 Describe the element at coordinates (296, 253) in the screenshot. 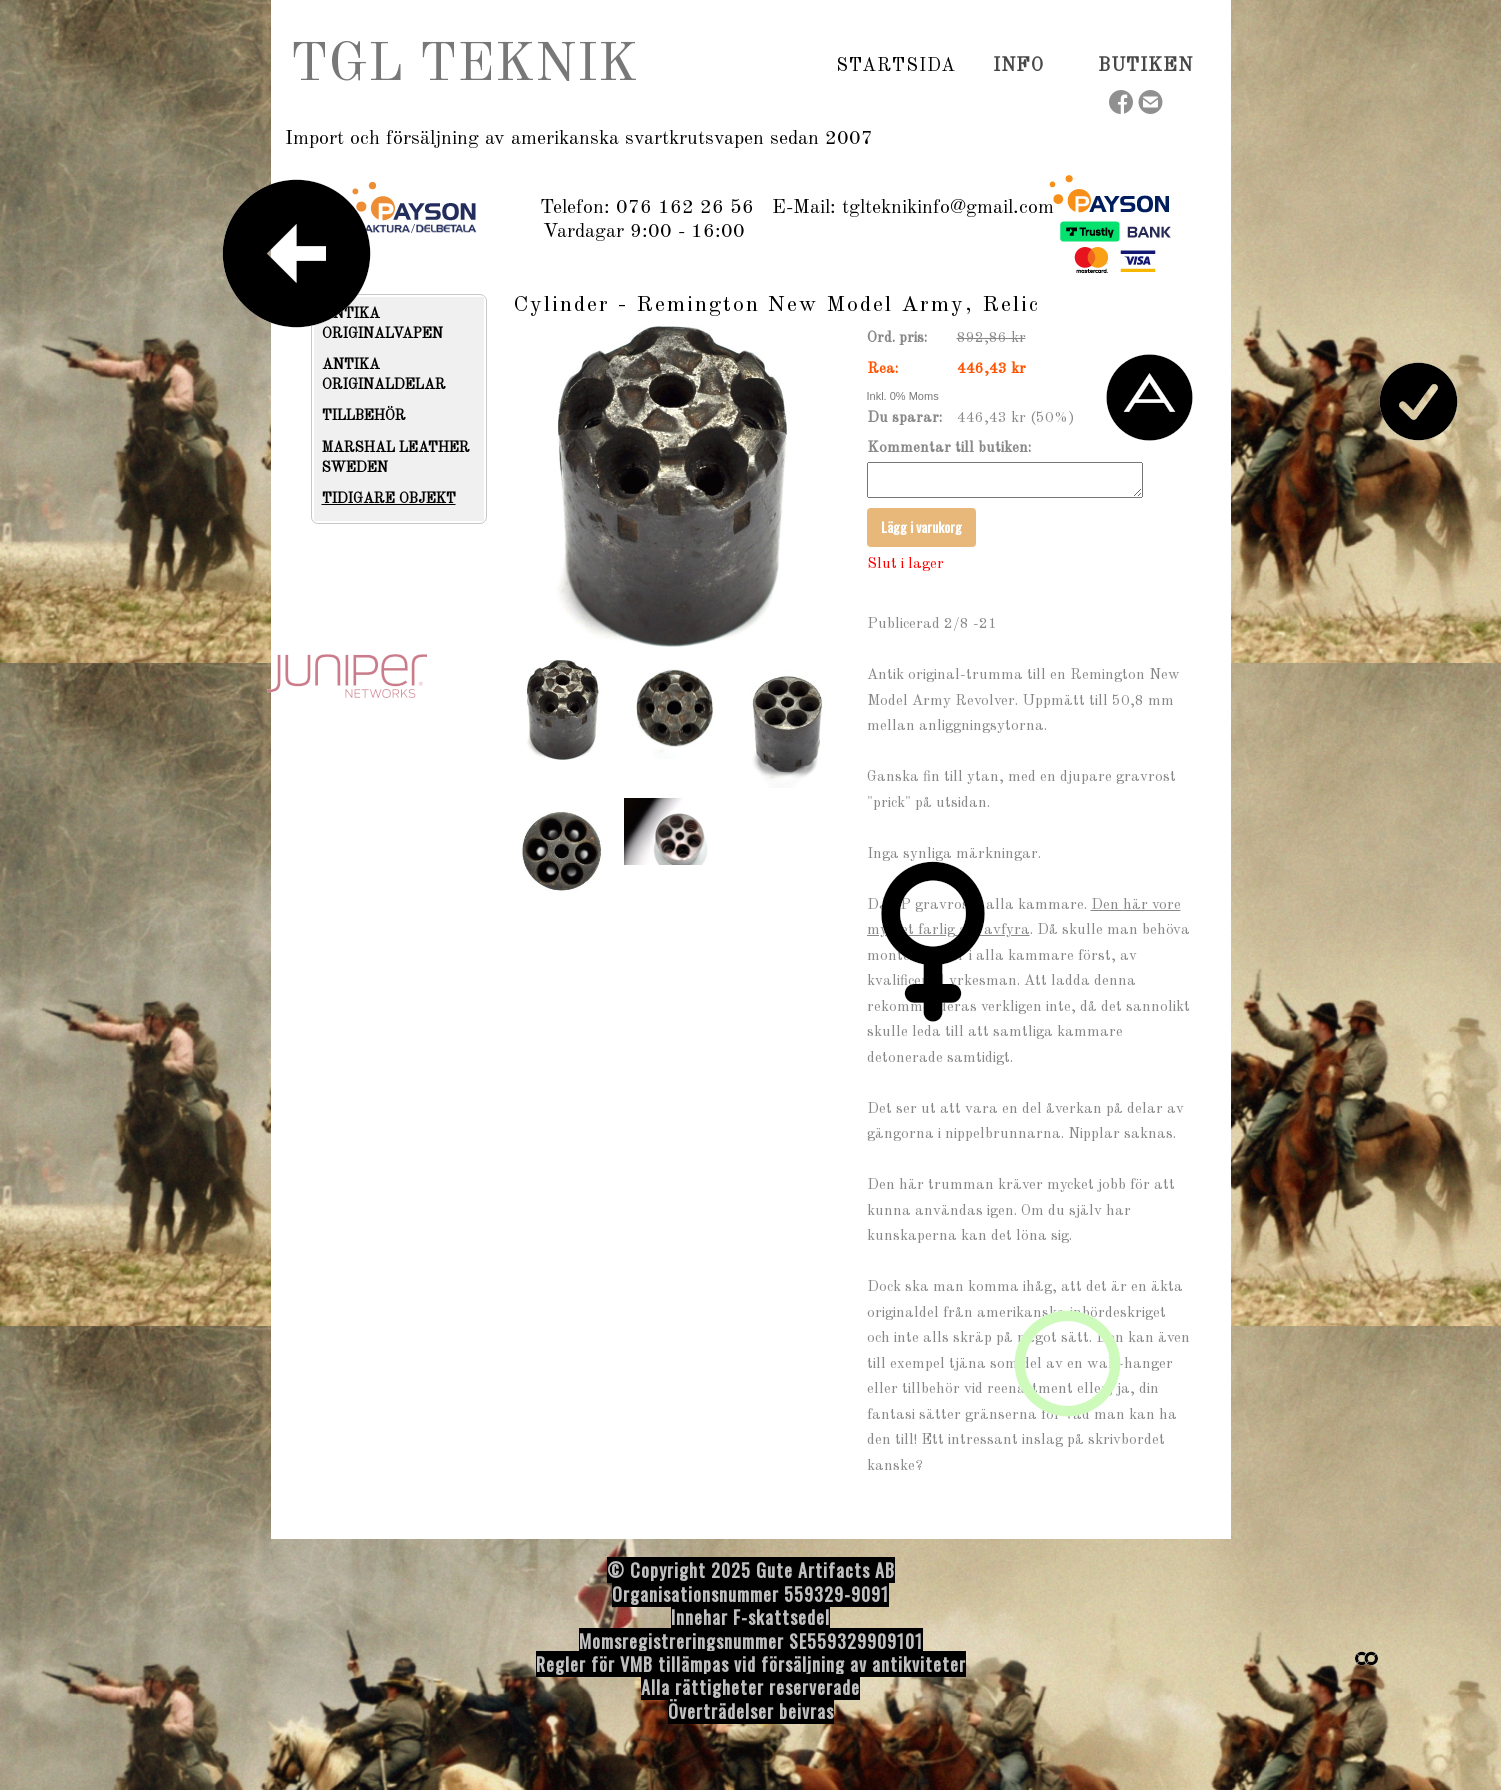

I see `go back to the previous screen` at that location.